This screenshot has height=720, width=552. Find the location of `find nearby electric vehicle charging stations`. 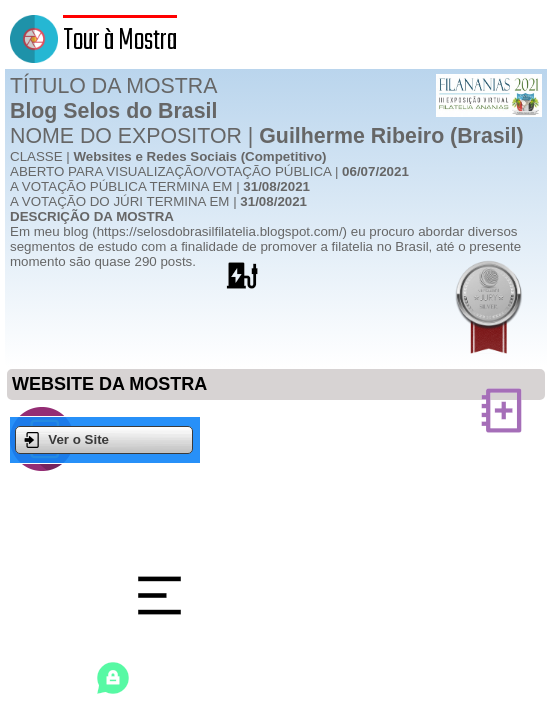

find nearby electric vehicle charging stations is located at coordinates (241, 275).